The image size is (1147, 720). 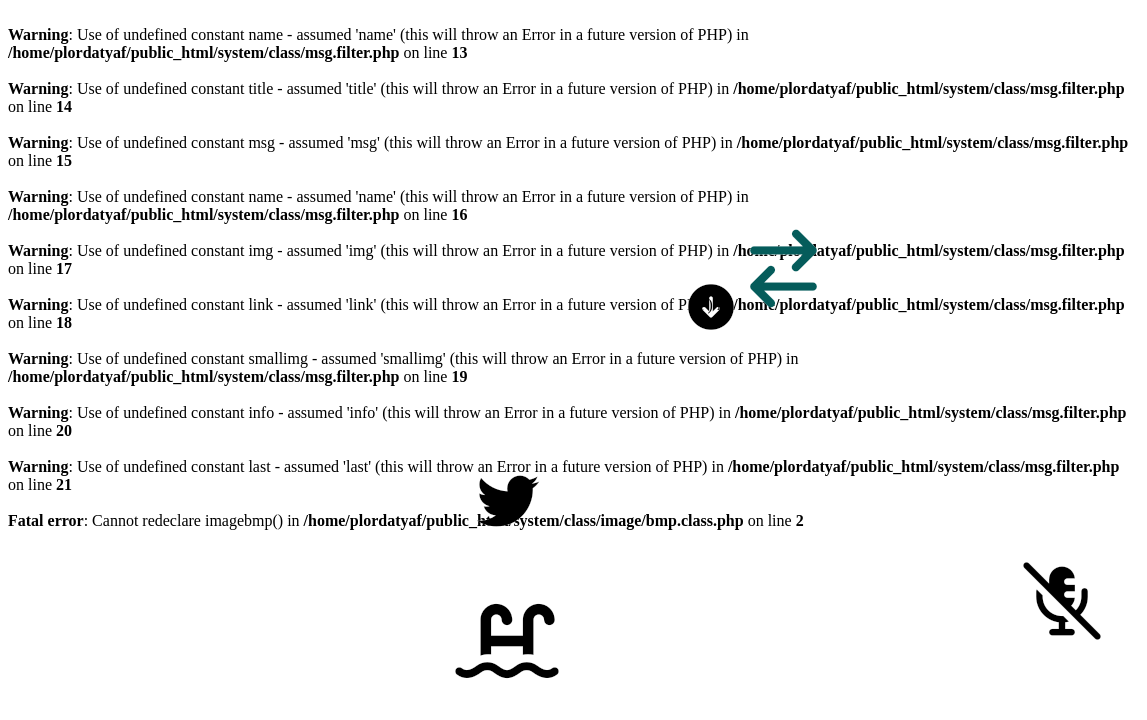 What do you see at coordinates (507, 641) in the screenshot?
I see `indicates swimming pool amenity available` at bounding box center [507, 641].